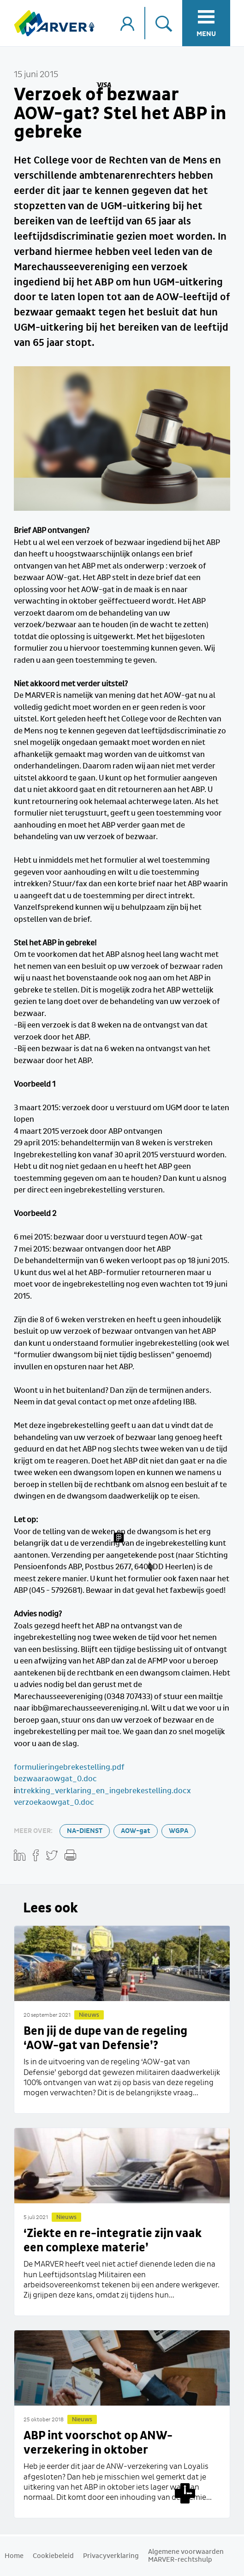 This screenshot has height=2576, width=244. Describe the element at coordinates (119, 1537) in the screenshot. I see `open Figma design app` at that location.